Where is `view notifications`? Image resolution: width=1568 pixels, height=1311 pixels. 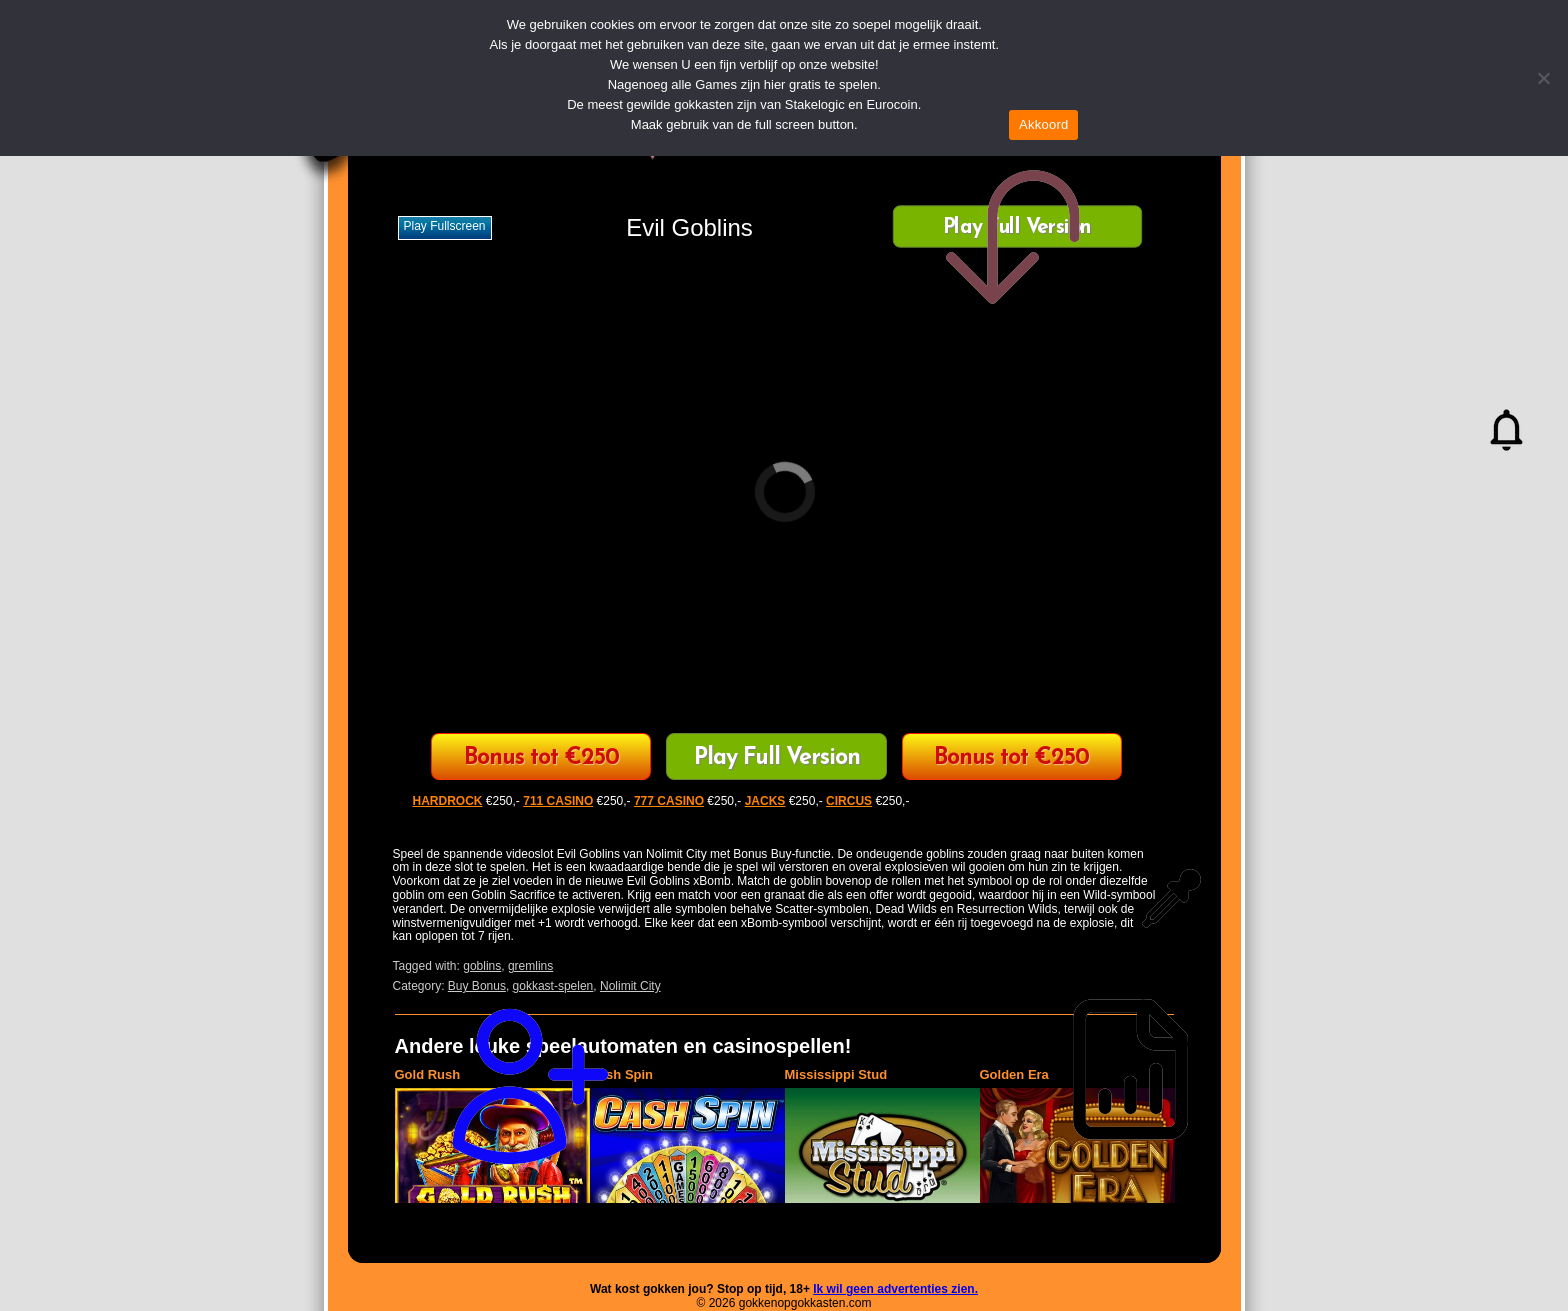
view notifications is located at coordinates (1506, 429).